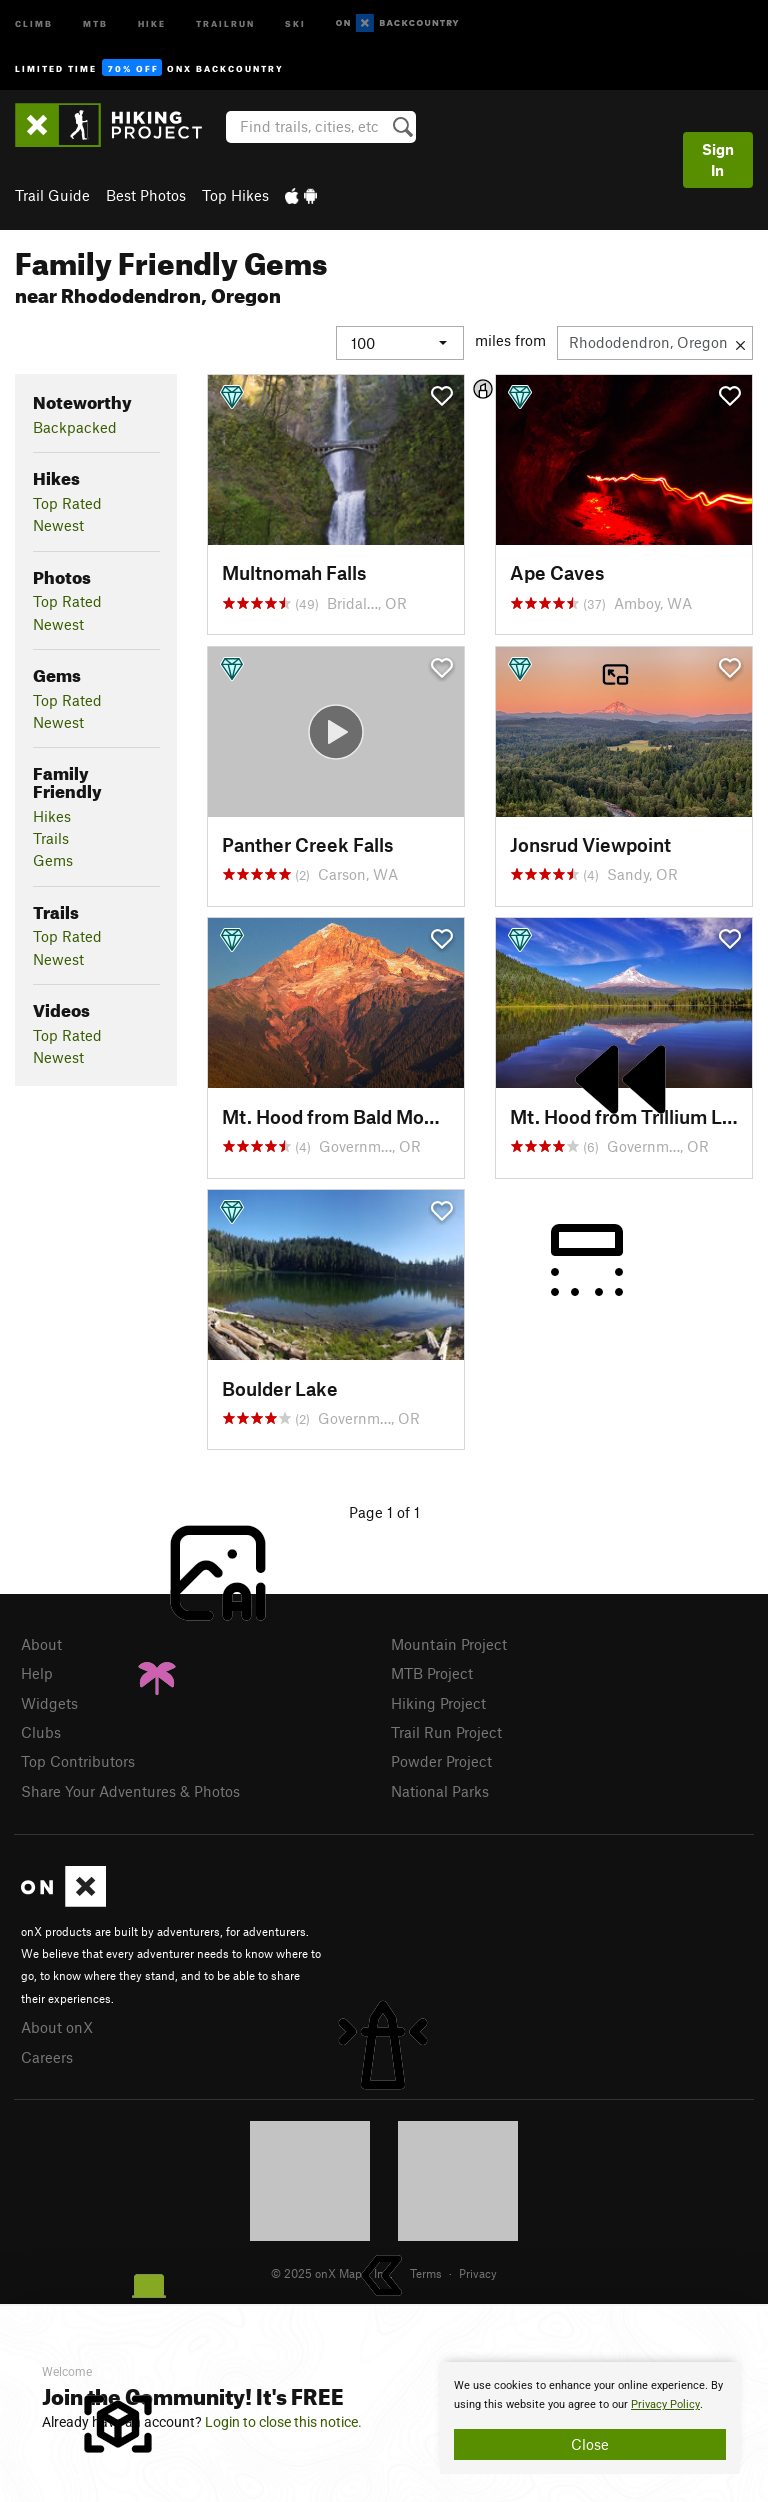 This screenshot has height=2502, width=768. Describe the element at coordinates (149, 2286) in the screenshot. I see `switch to desktop view` at that location.